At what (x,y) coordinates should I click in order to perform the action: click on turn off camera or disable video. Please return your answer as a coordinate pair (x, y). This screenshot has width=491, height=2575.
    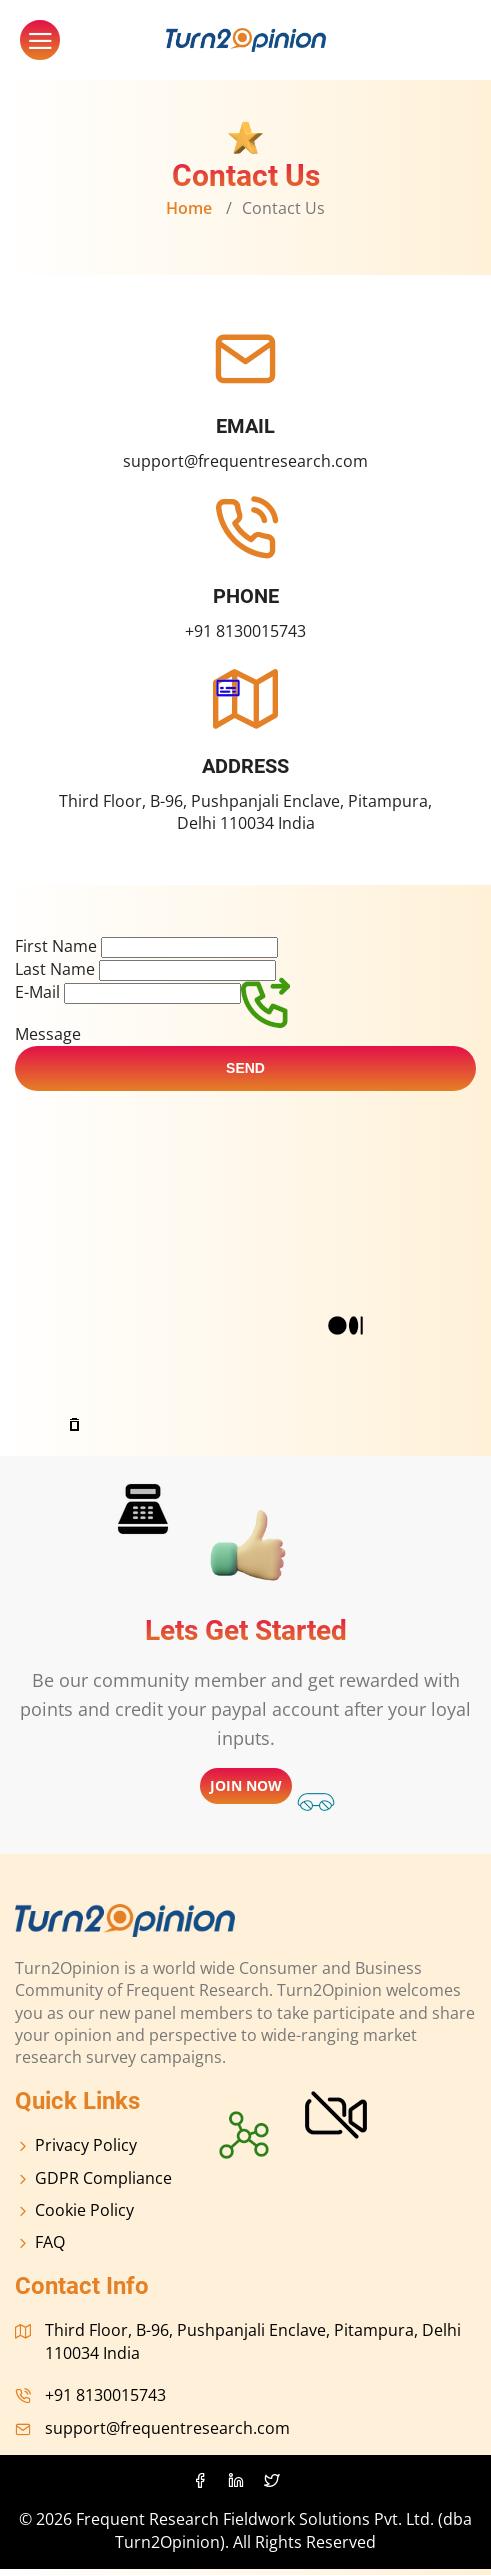
    Looking at the image, I should click on (336, 2116).